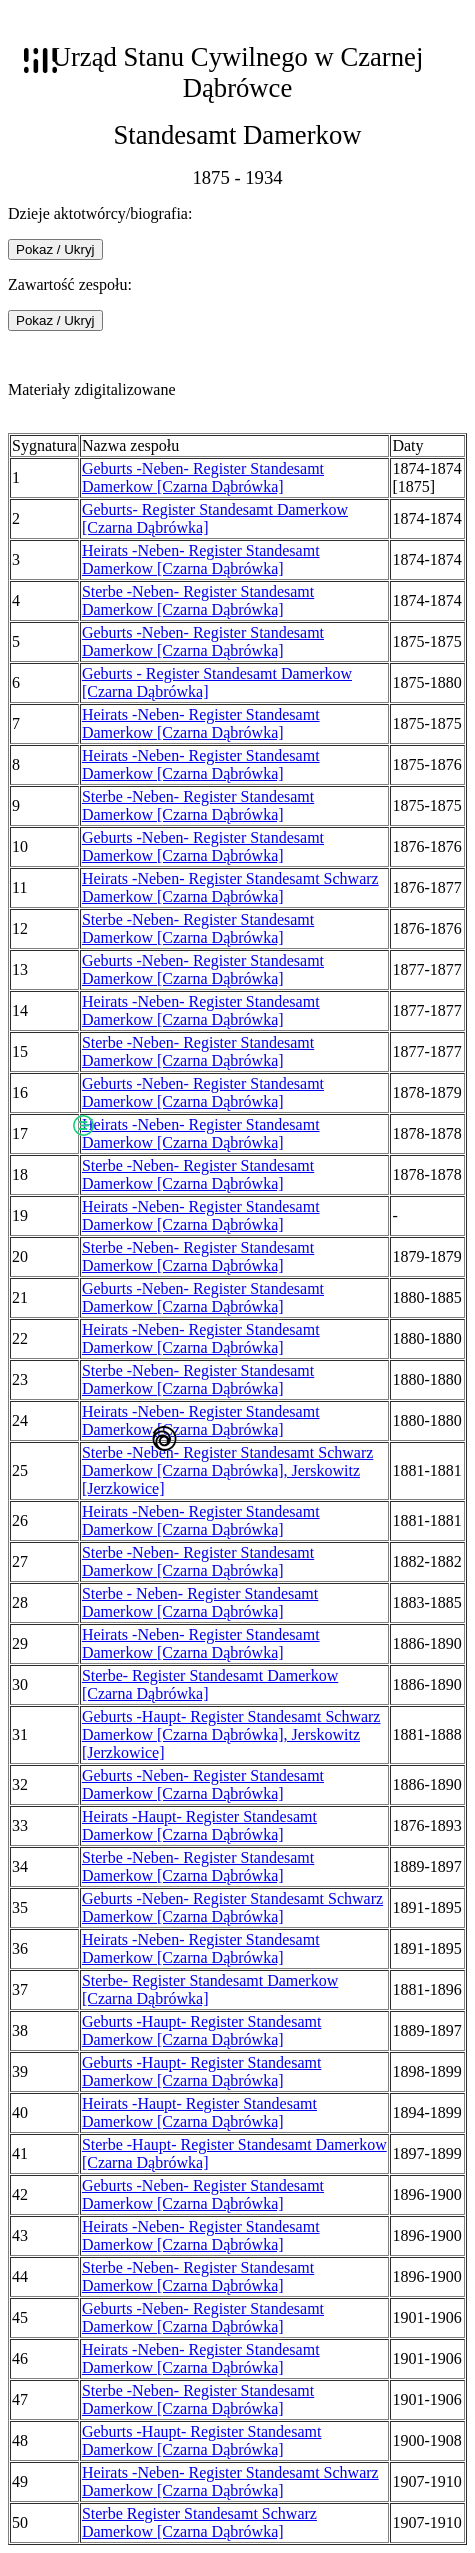  I want to click on scrollreveal javascript library logo, so click(40, 60).